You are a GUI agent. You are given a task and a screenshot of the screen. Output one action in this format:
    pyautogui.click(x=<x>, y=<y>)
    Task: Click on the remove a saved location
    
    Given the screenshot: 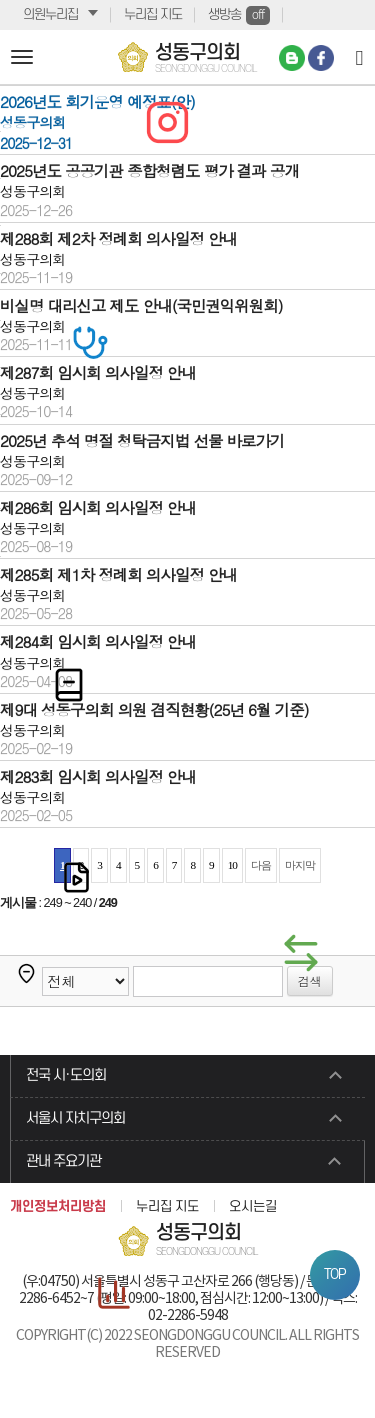 What is the action you would take?
    pyautogui.click(x=26, y=973)
    